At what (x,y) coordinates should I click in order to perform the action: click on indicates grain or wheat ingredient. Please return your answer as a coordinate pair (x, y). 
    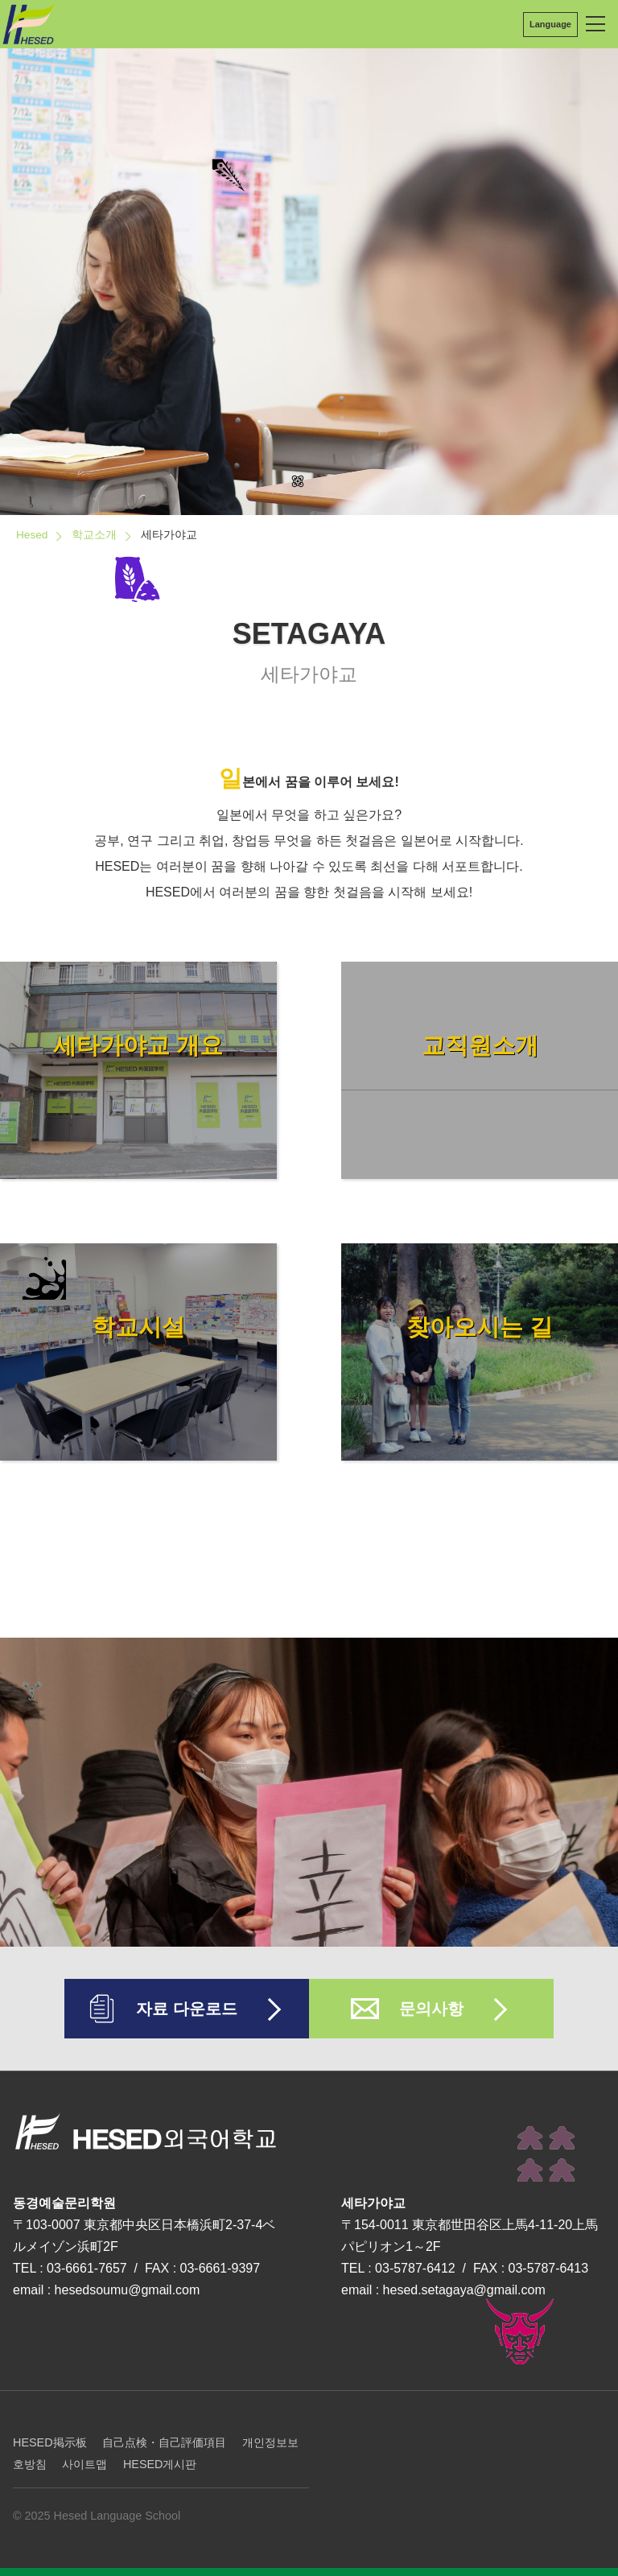
    Looking at the image, I should click on (137, 579).